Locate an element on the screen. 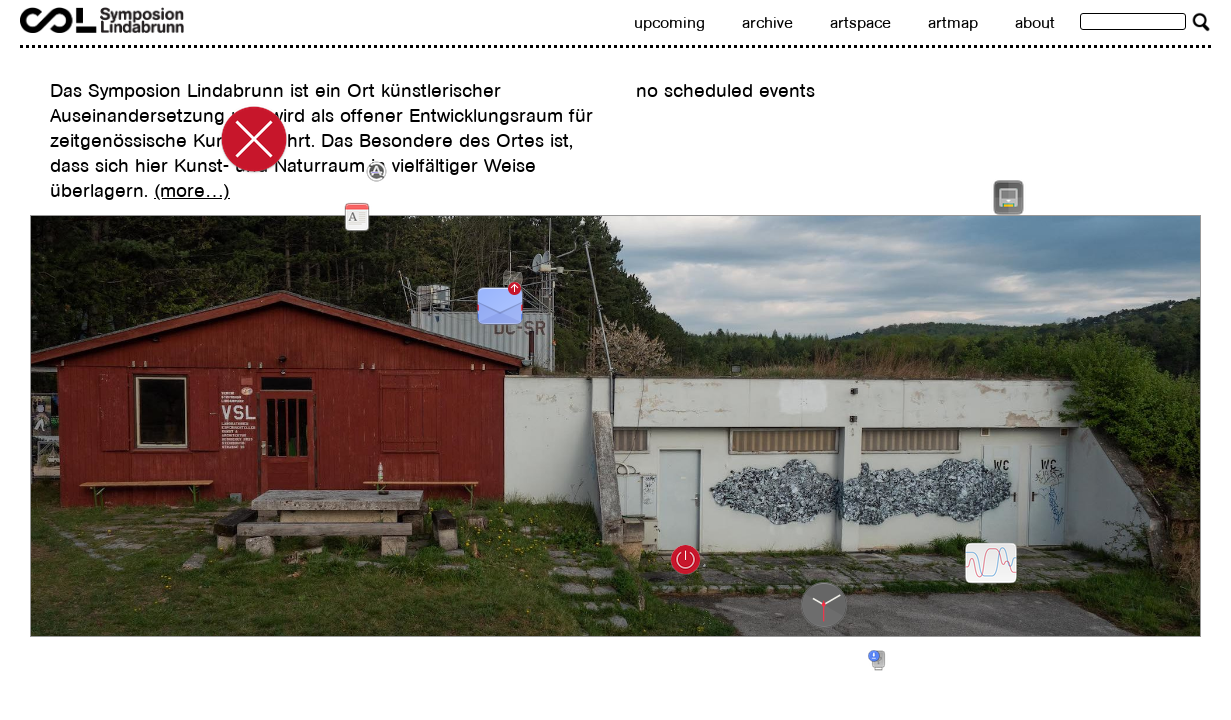  check for available system updates is located at coordinates (376, 171).